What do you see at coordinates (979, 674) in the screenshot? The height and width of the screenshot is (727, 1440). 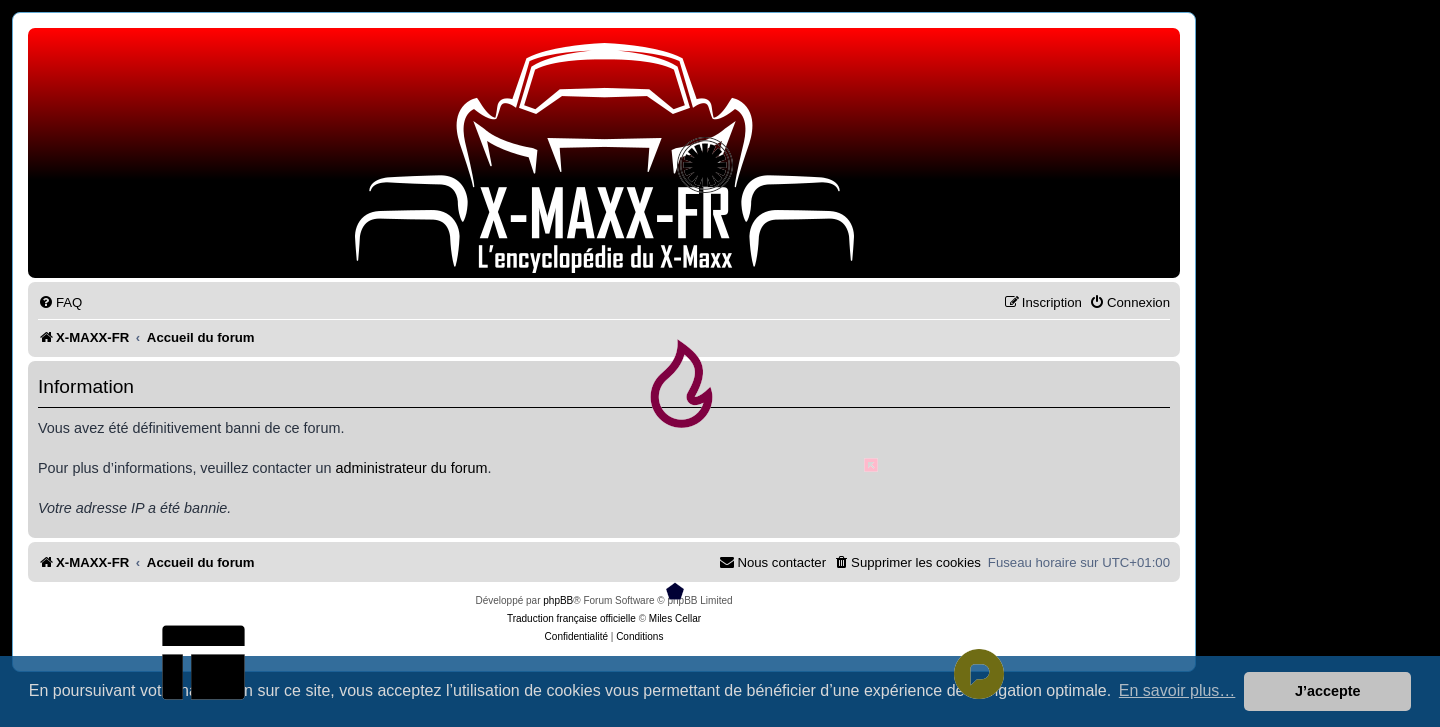 I see `open the pixelfed app` at bounding box center [979, 674].